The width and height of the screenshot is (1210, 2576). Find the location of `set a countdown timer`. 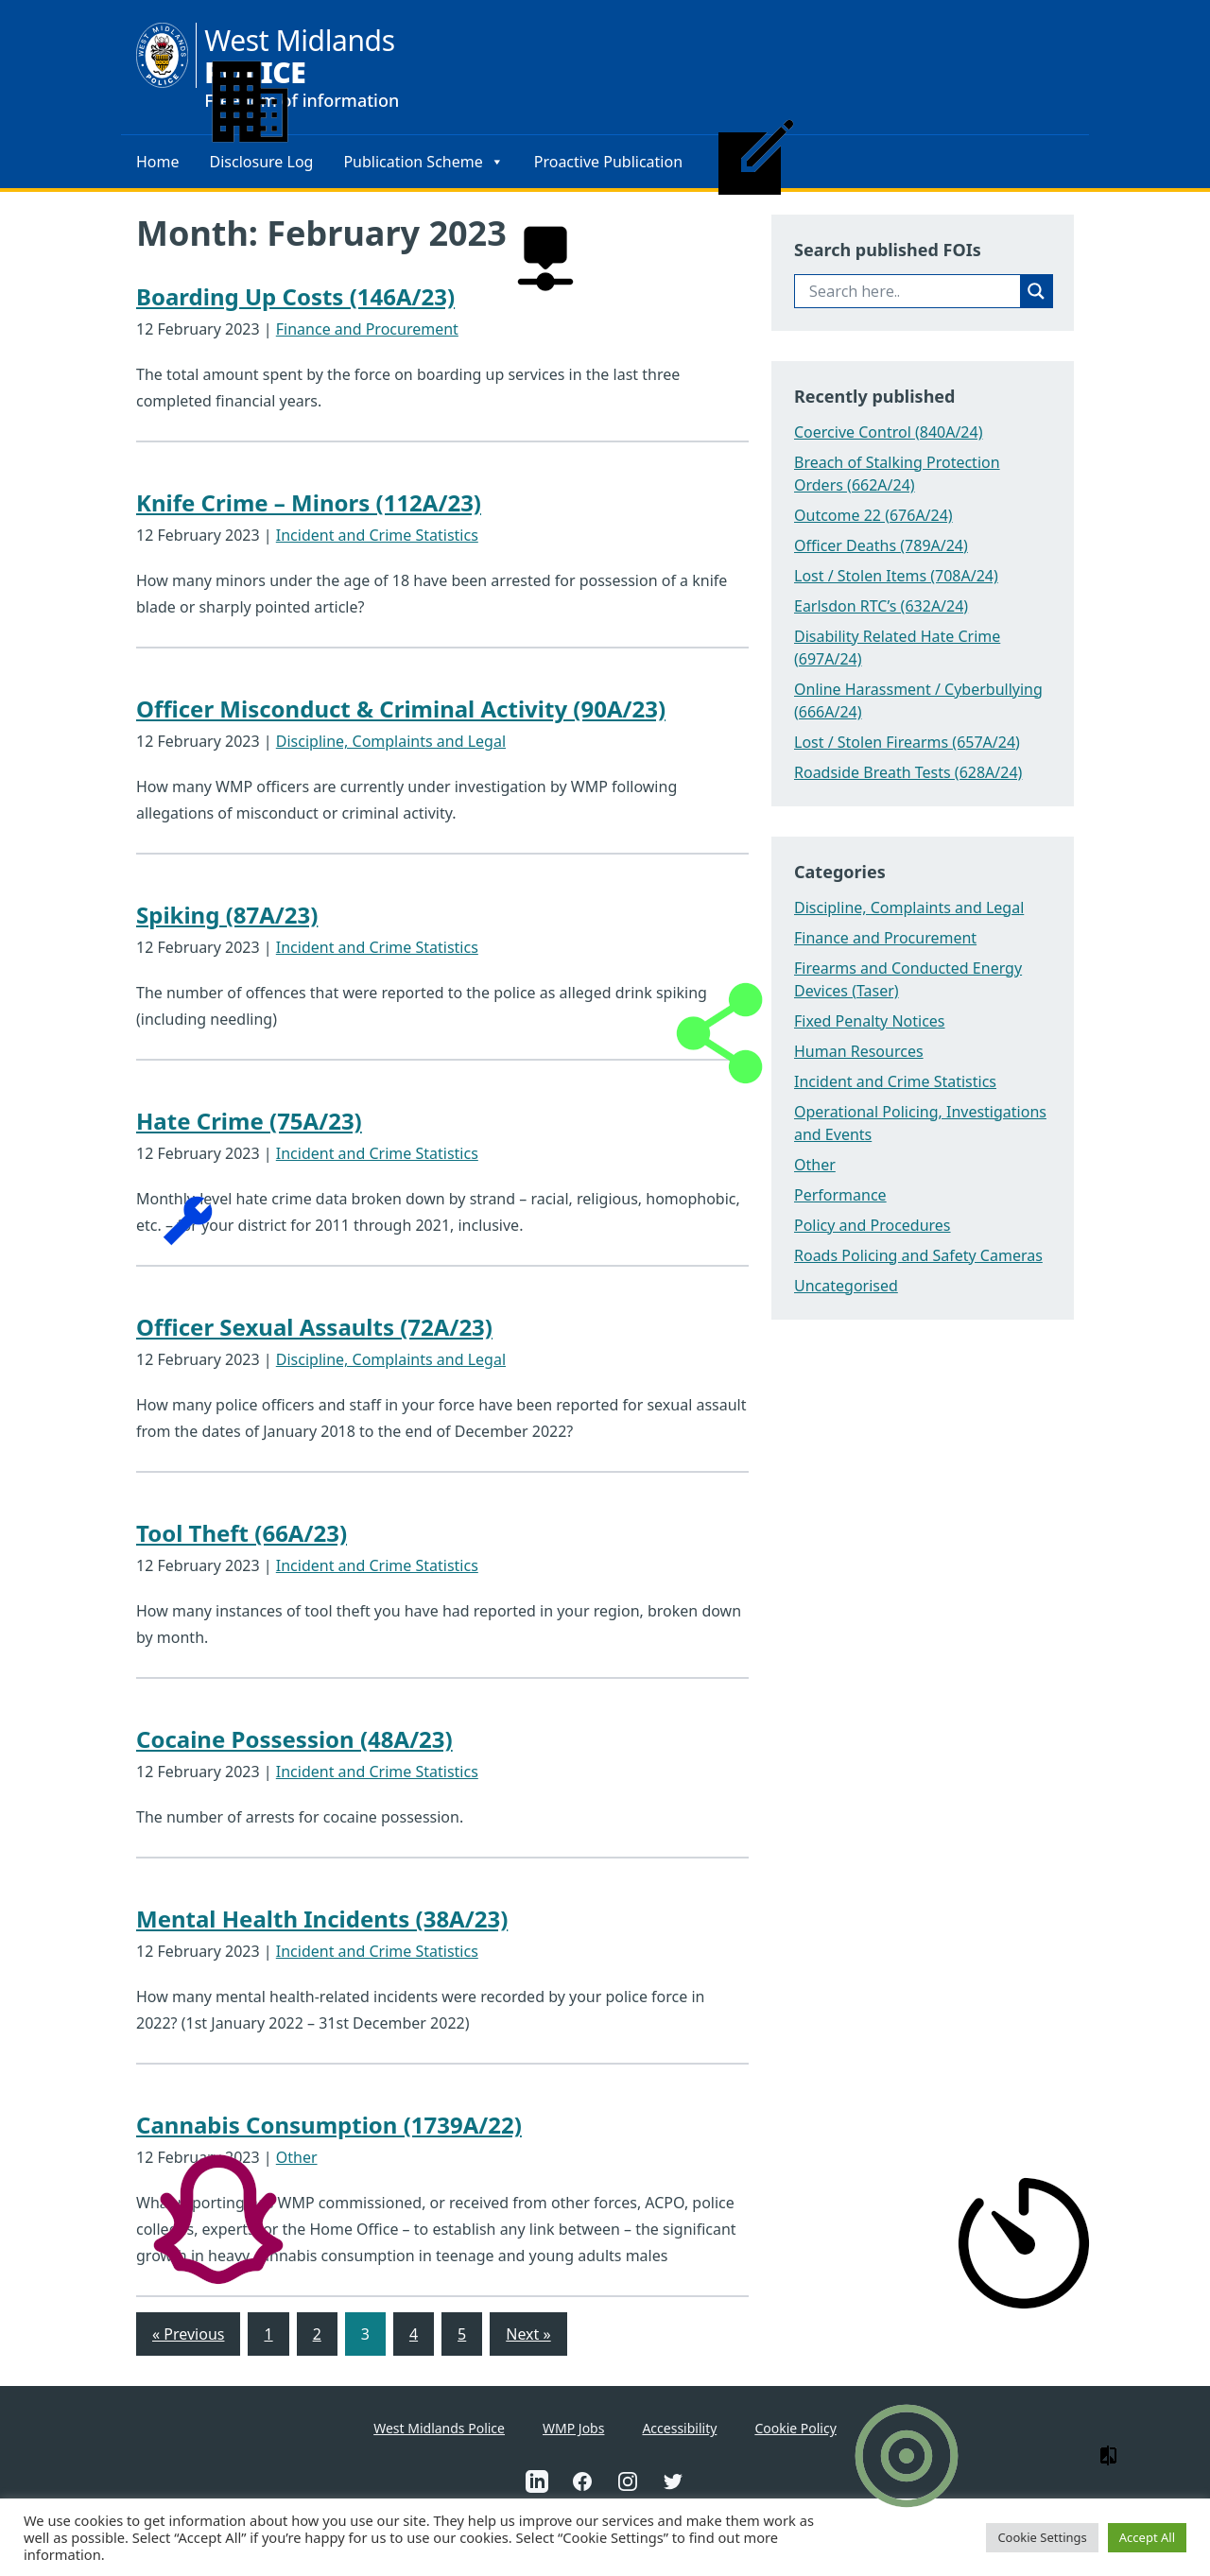

set a countdown timer is located at coordinates (1024, 2243).